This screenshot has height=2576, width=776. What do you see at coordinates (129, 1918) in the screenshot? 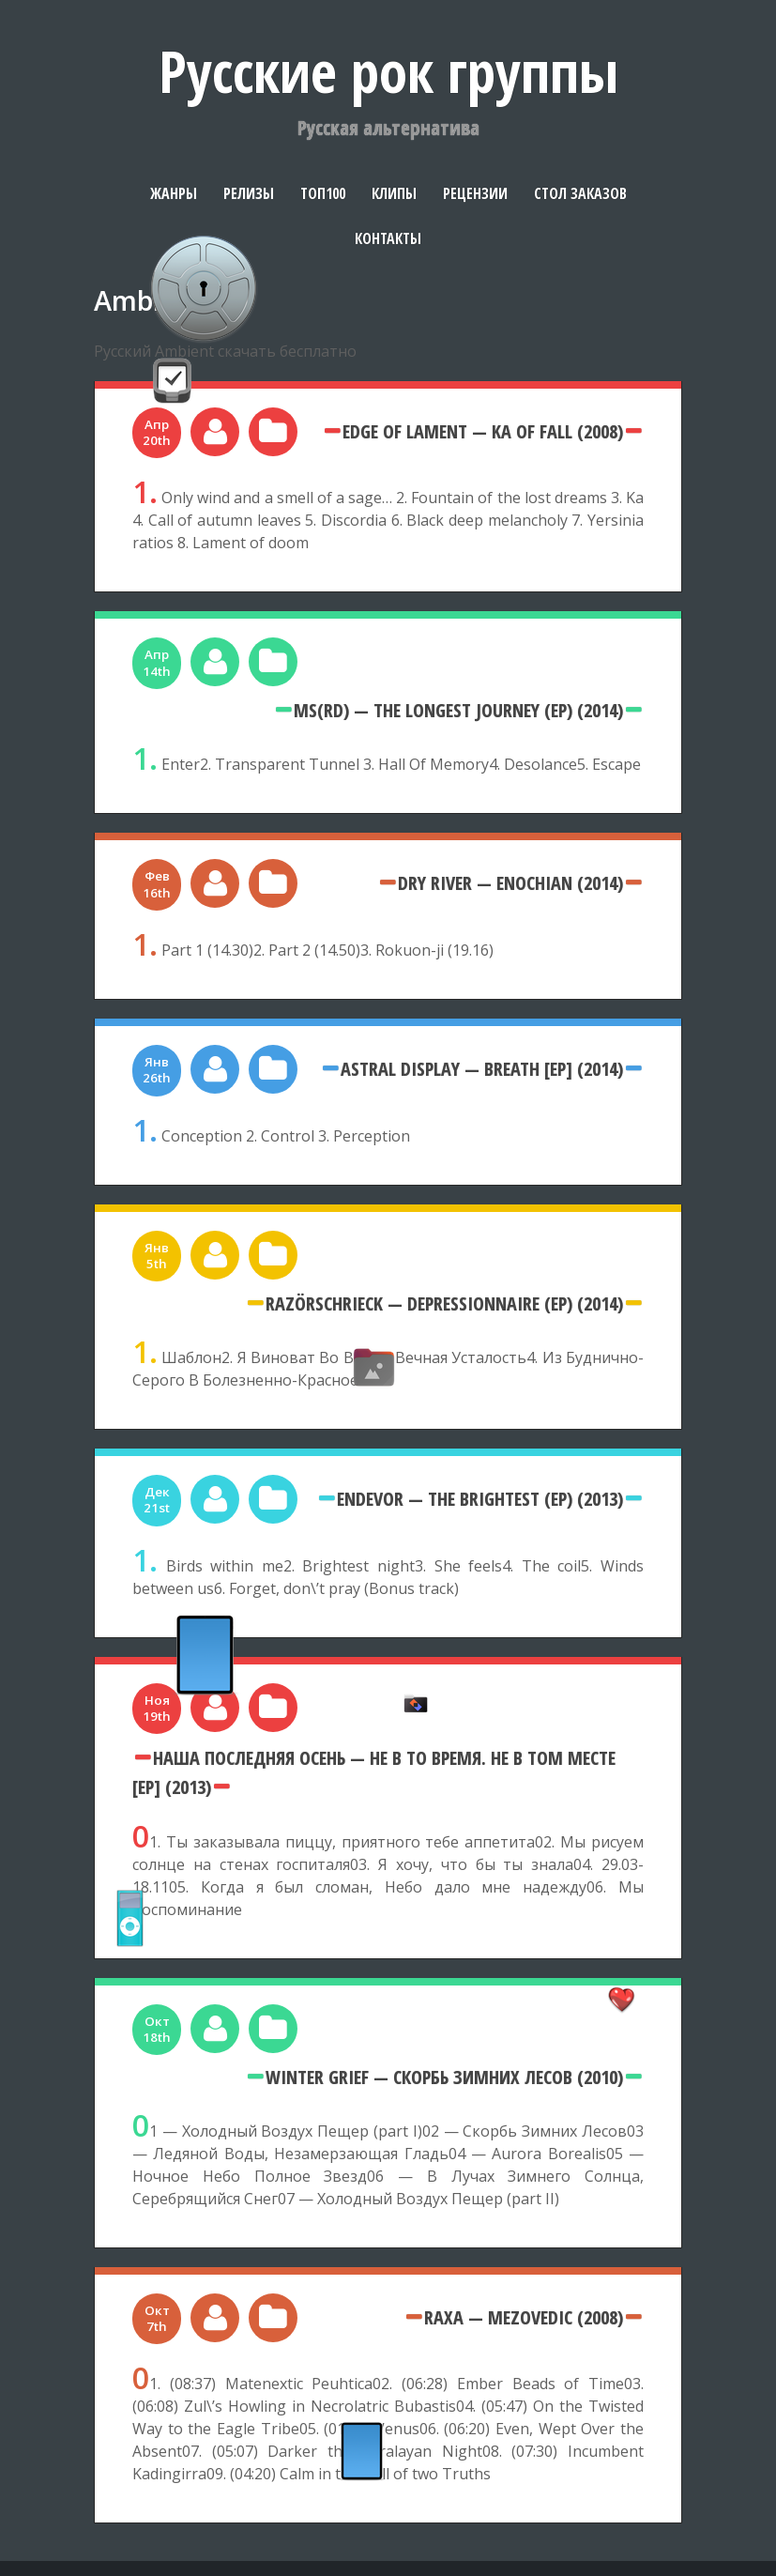
I see `iPod nano device connected` at bounding box center [129, 1918].